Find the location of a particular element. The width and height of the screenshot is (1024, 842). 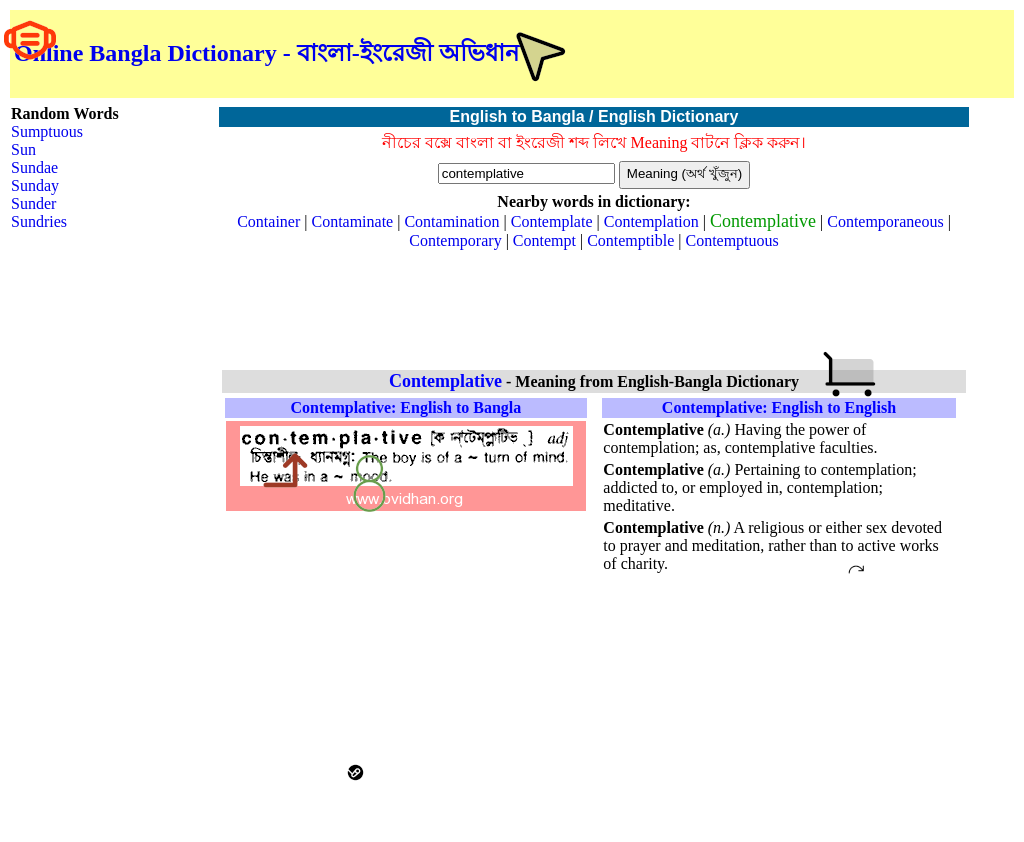

view your shopping cart is located at coordinates (848, 371).